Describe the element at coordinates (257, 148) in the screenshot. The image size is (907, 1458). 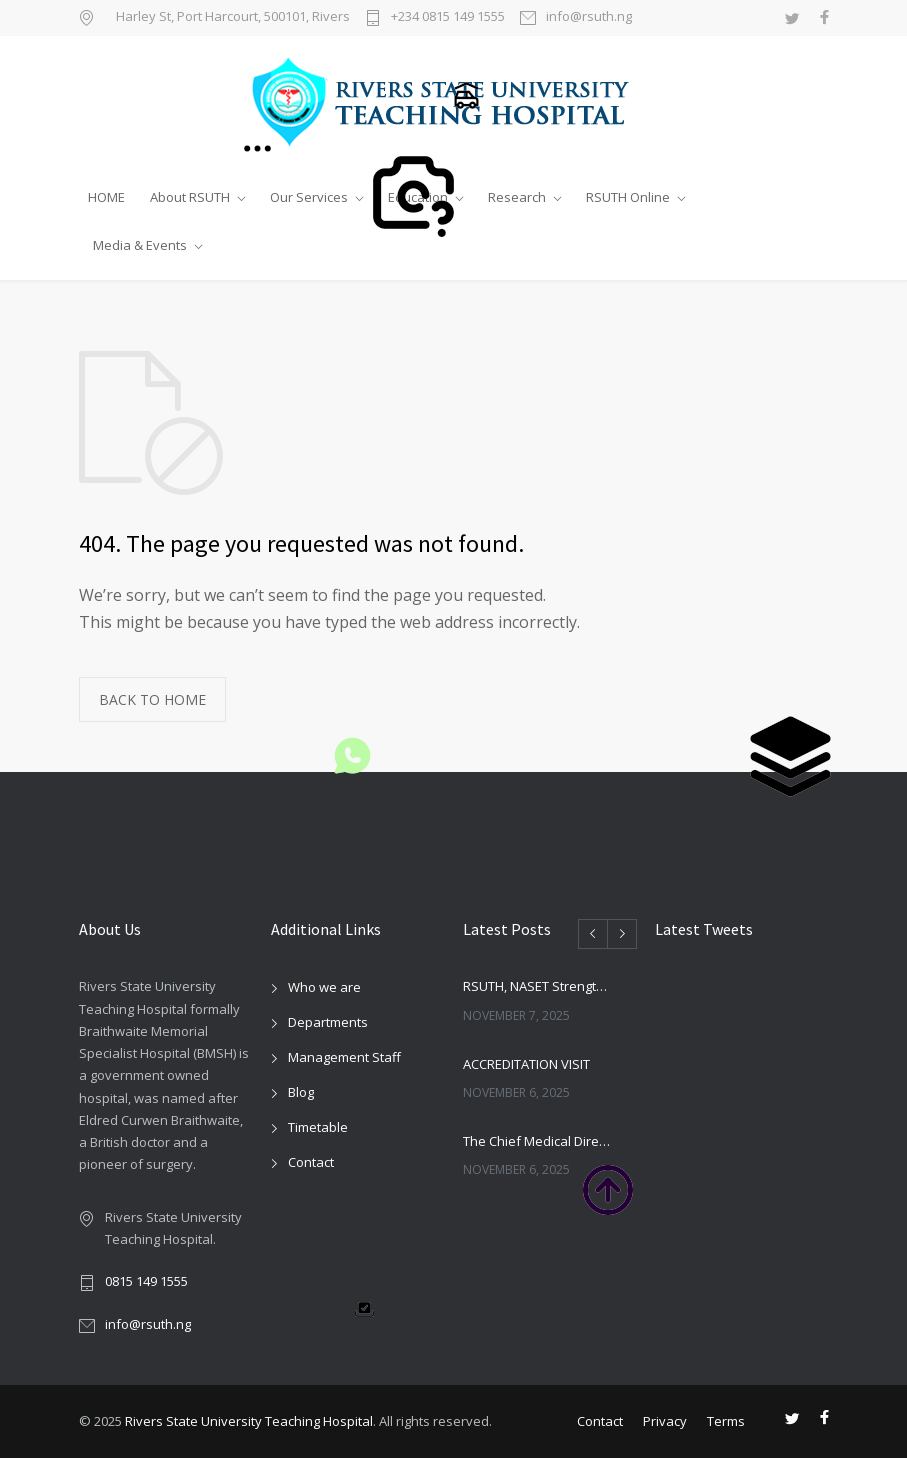
I see `access more options or actions` at that location.